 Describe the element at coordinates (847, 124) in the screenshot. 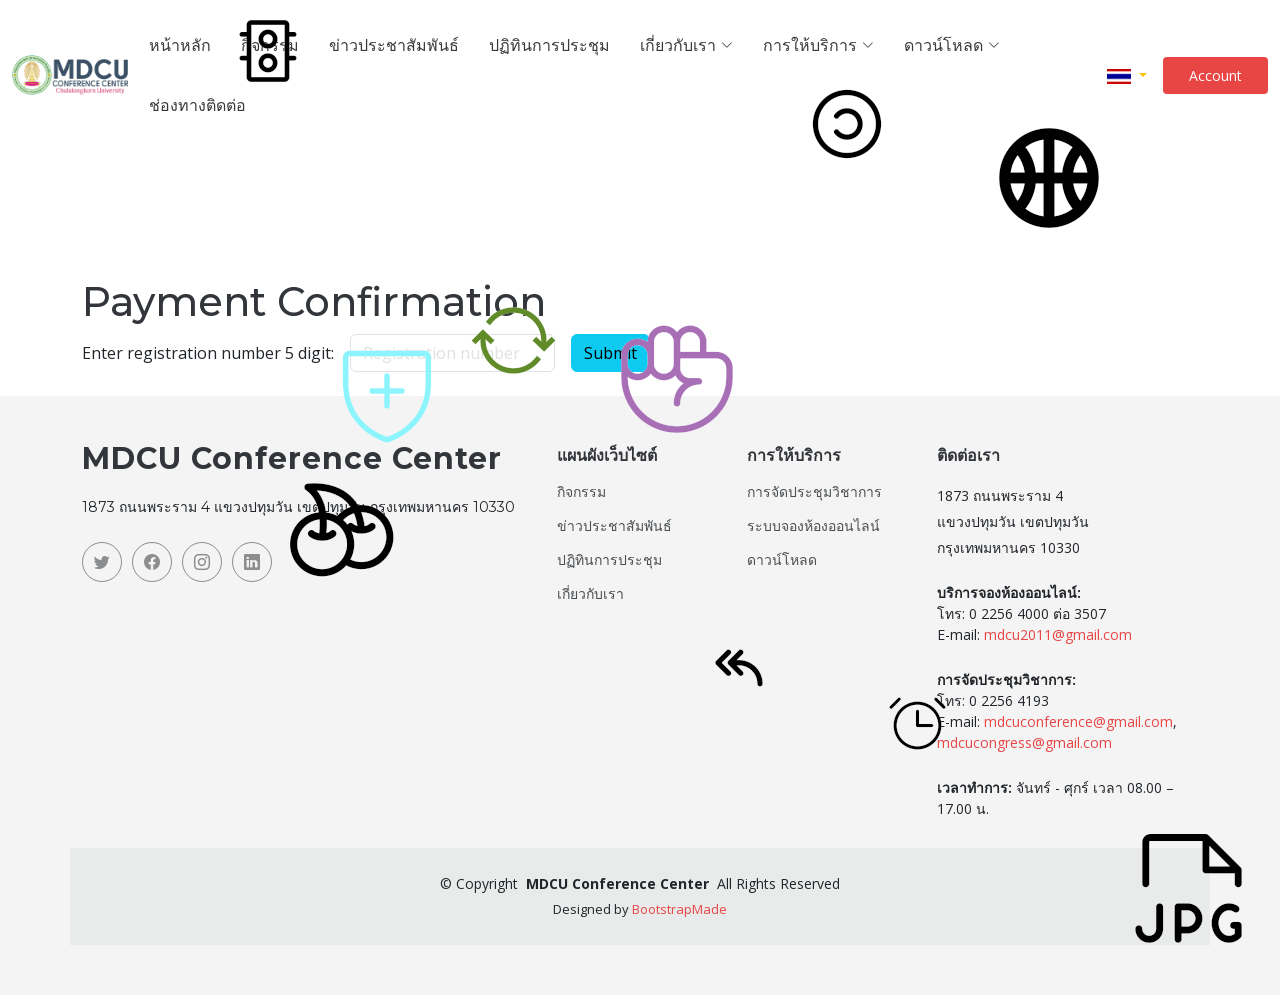

I see `indicates copyleft licensing status` at that location.